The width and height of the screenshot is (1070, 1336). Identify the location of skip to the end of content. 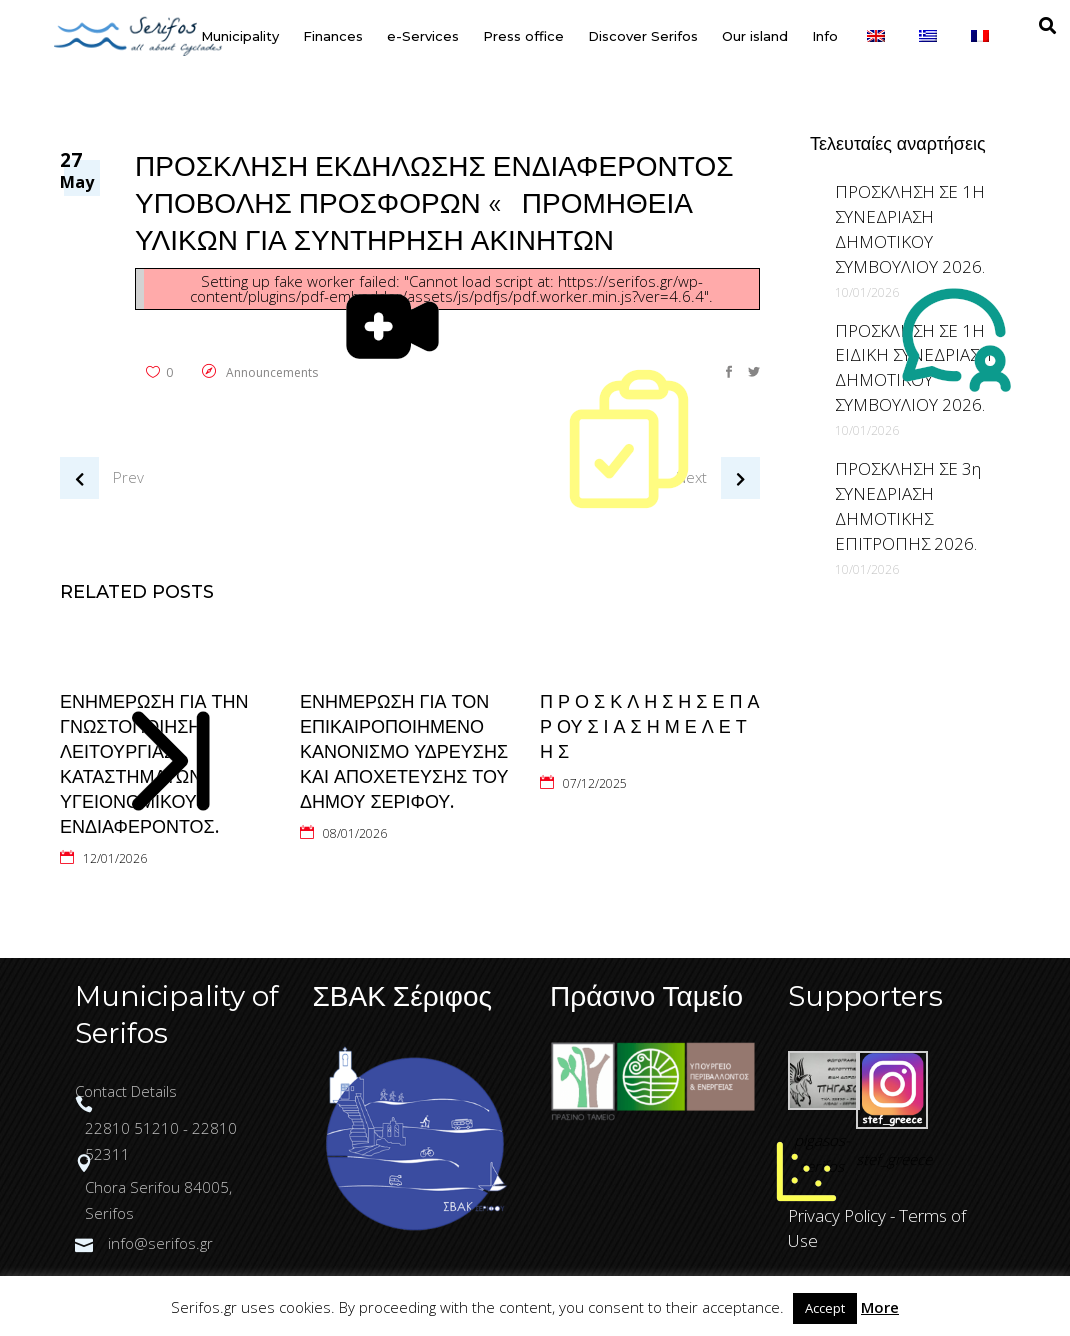
(173, 761).